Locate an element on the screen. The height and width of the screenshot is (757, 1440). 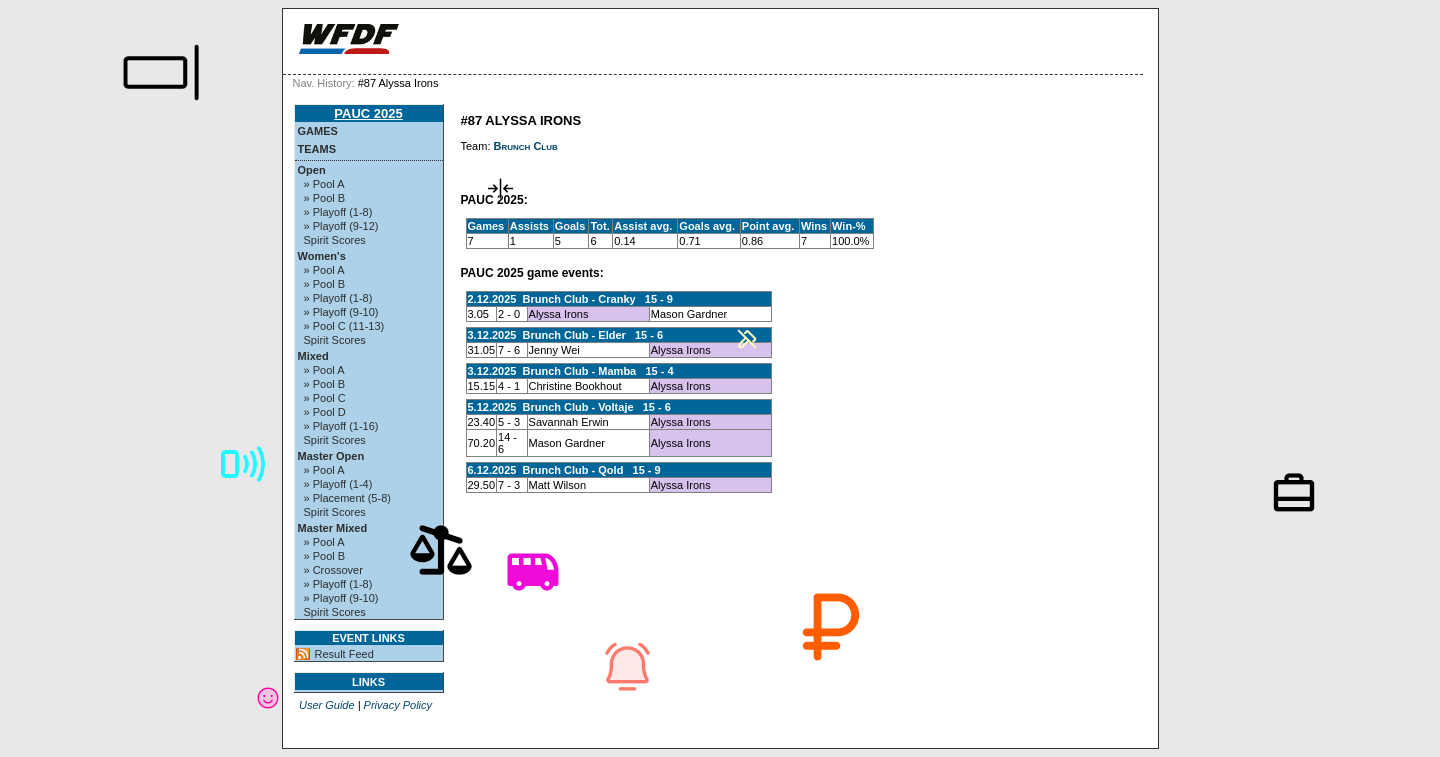
add an emoji or reaction is located at coordinates (268, 698).